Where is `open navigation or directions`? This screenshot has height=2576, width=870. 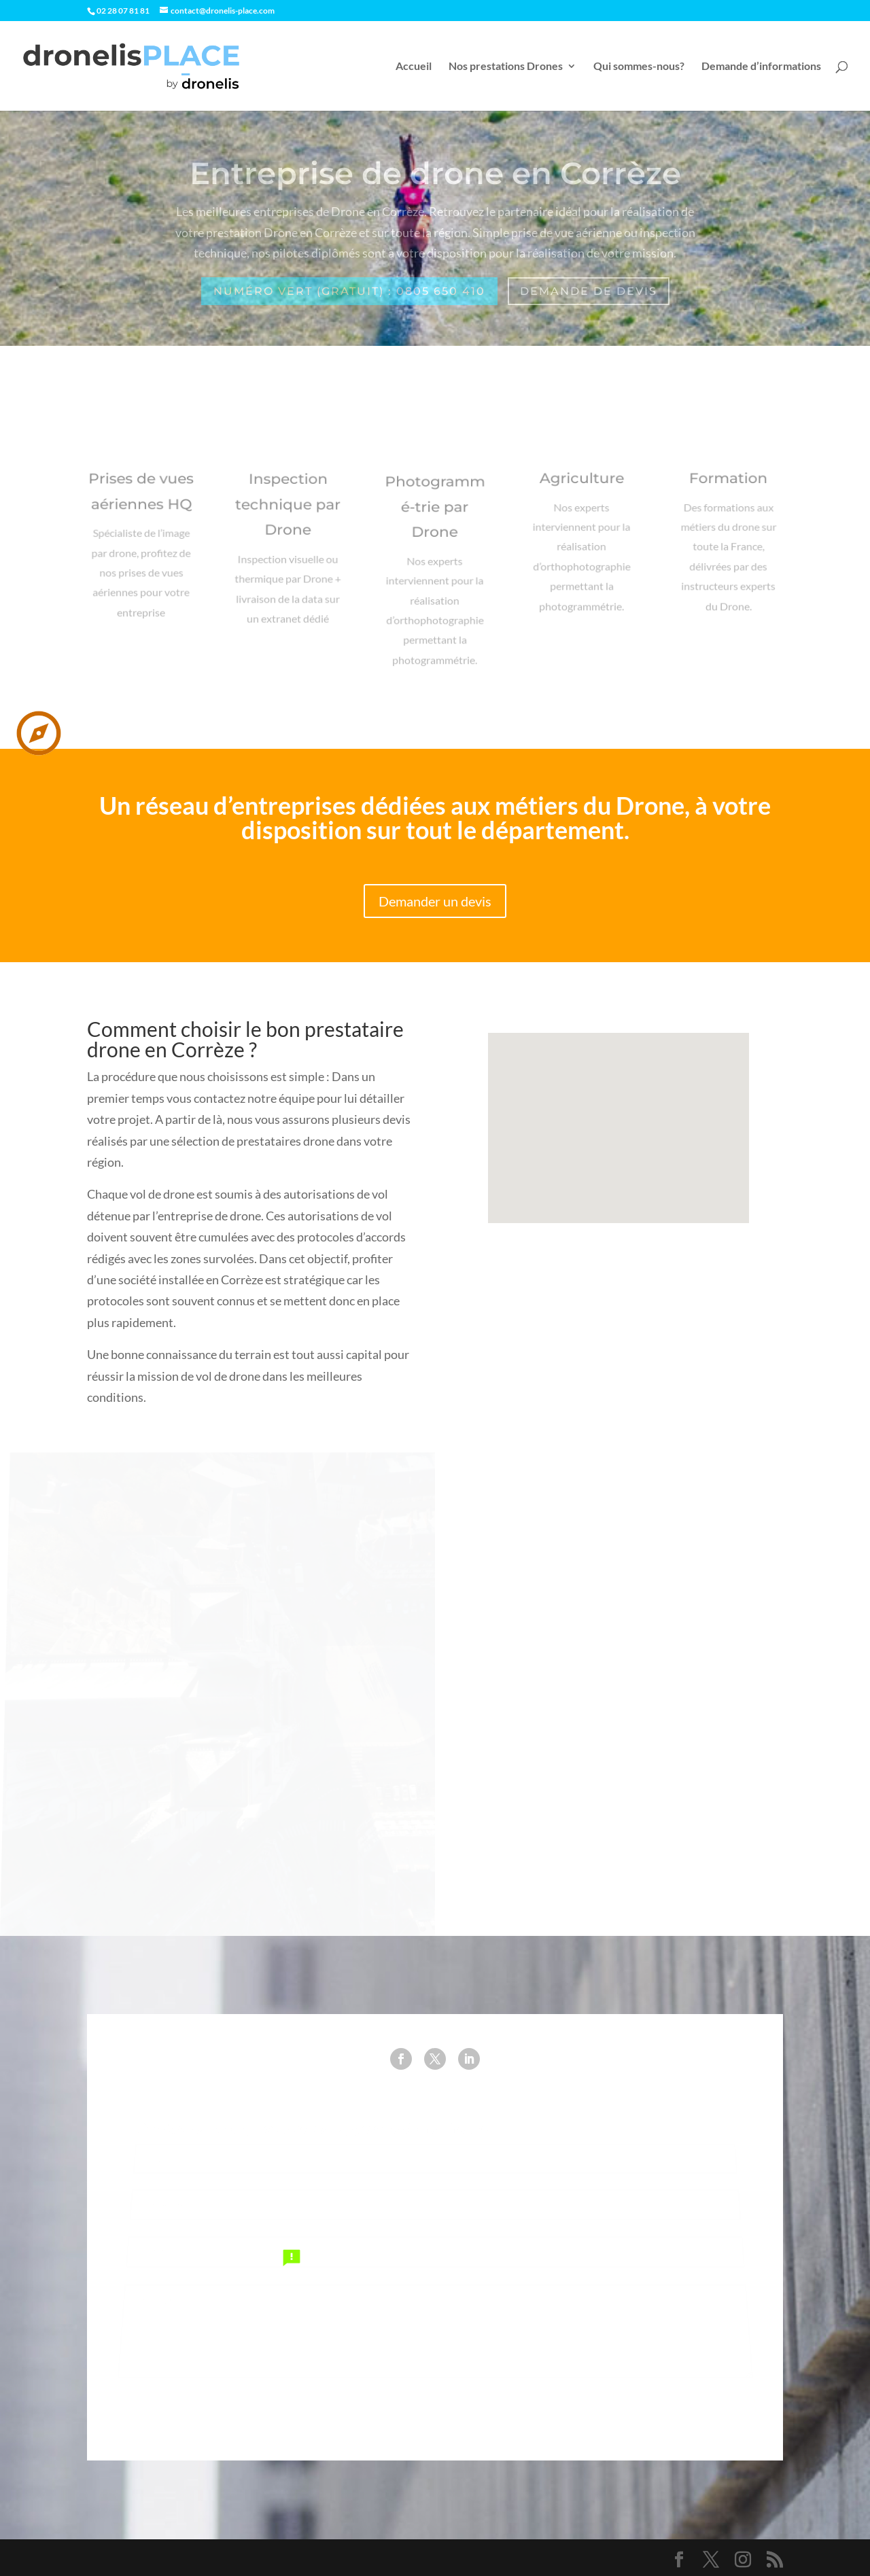 open navigation or directions is located at coordinates (39, 733).